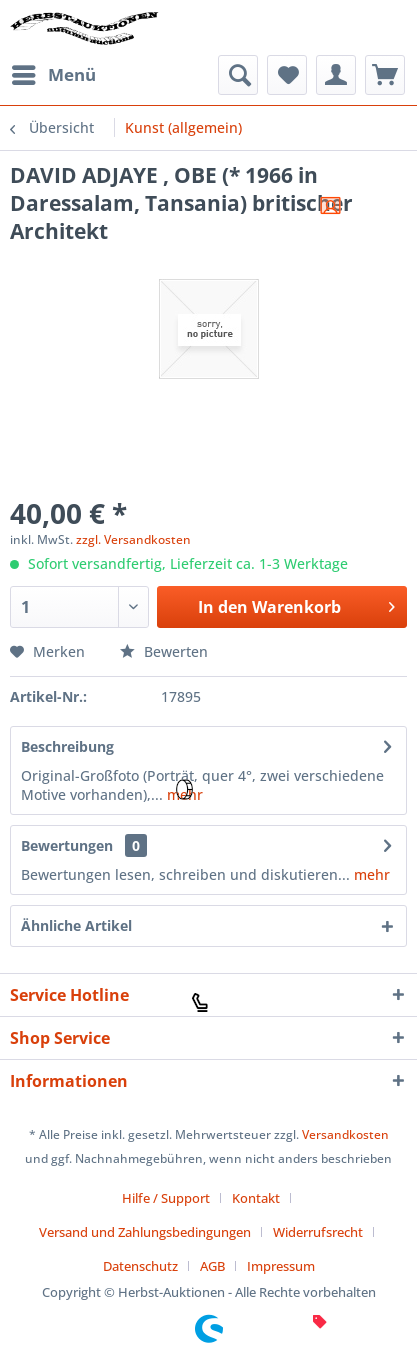 The image size is (417, 1359). Describe the element at coordinates (184, 789) in the screenshot. I see `view account balance or credits` at that location.